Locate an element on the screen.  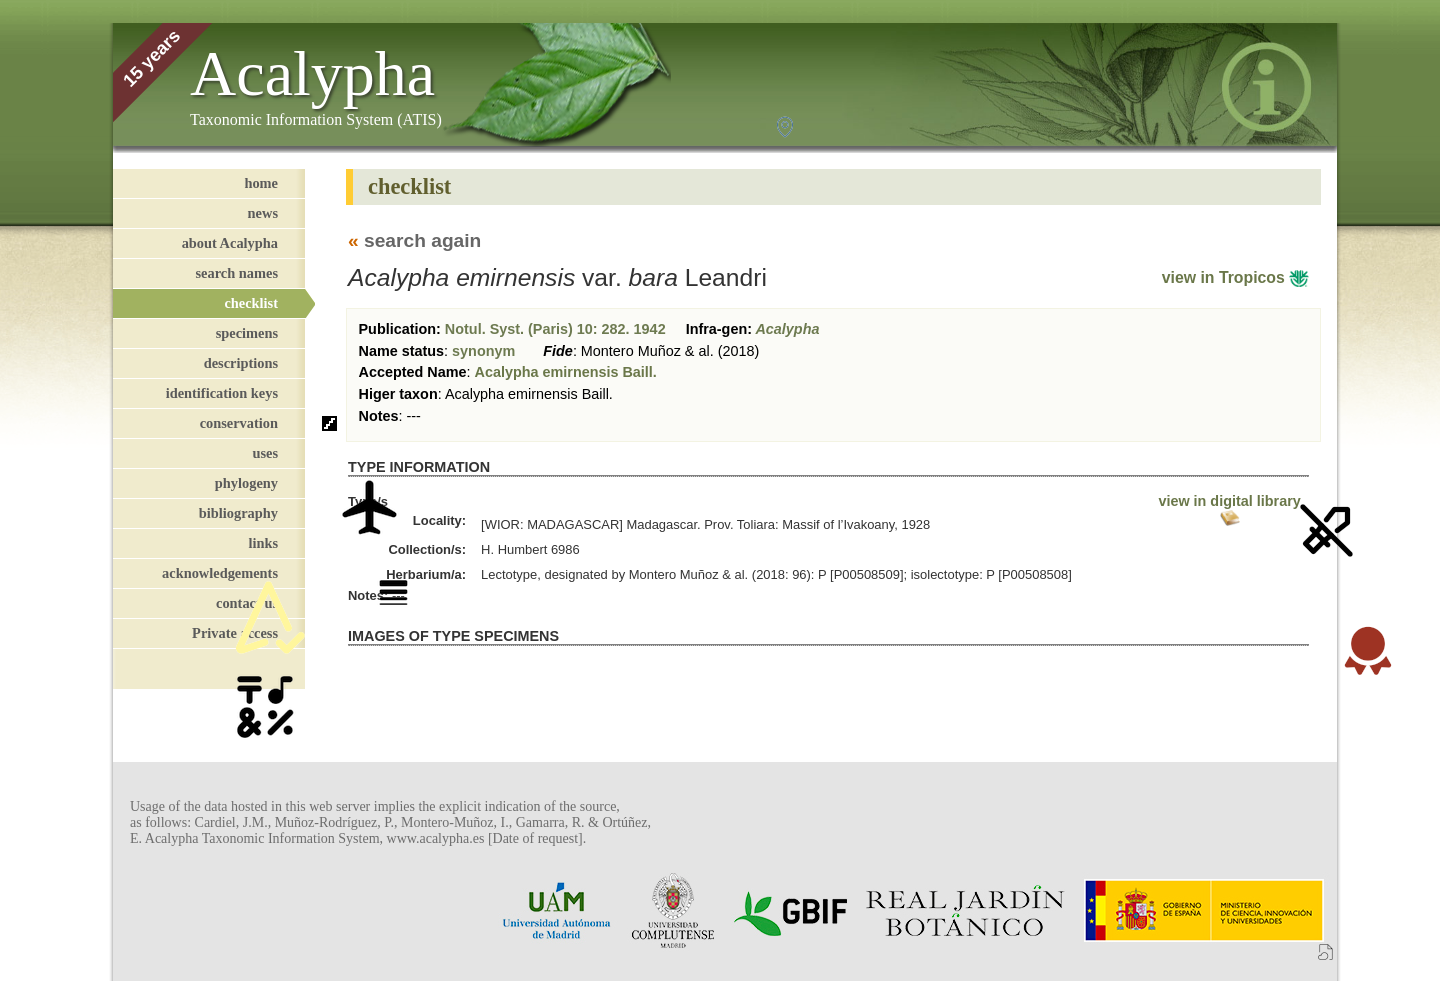
disable combat mode is located at coordinates (1326, 530).